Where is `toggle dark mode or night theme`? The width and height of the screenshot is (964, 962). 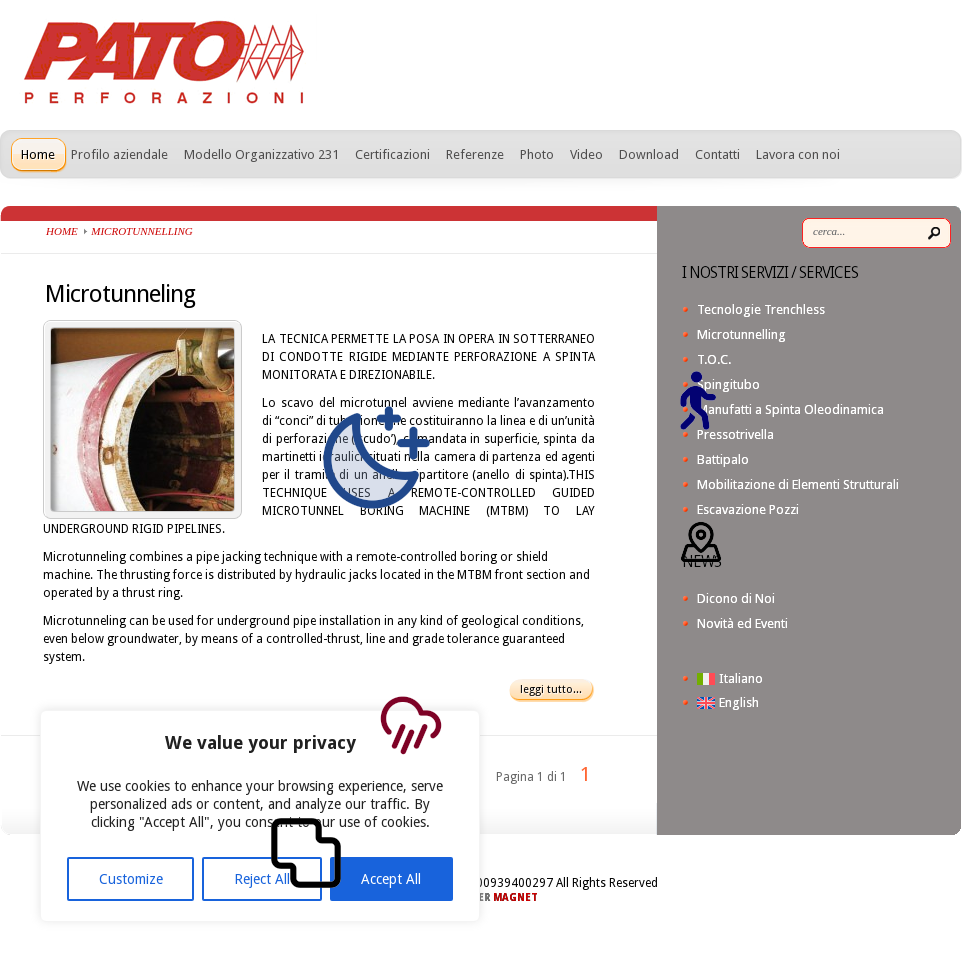
toggle dark mode or night theme is located at coordinates (372, 459).